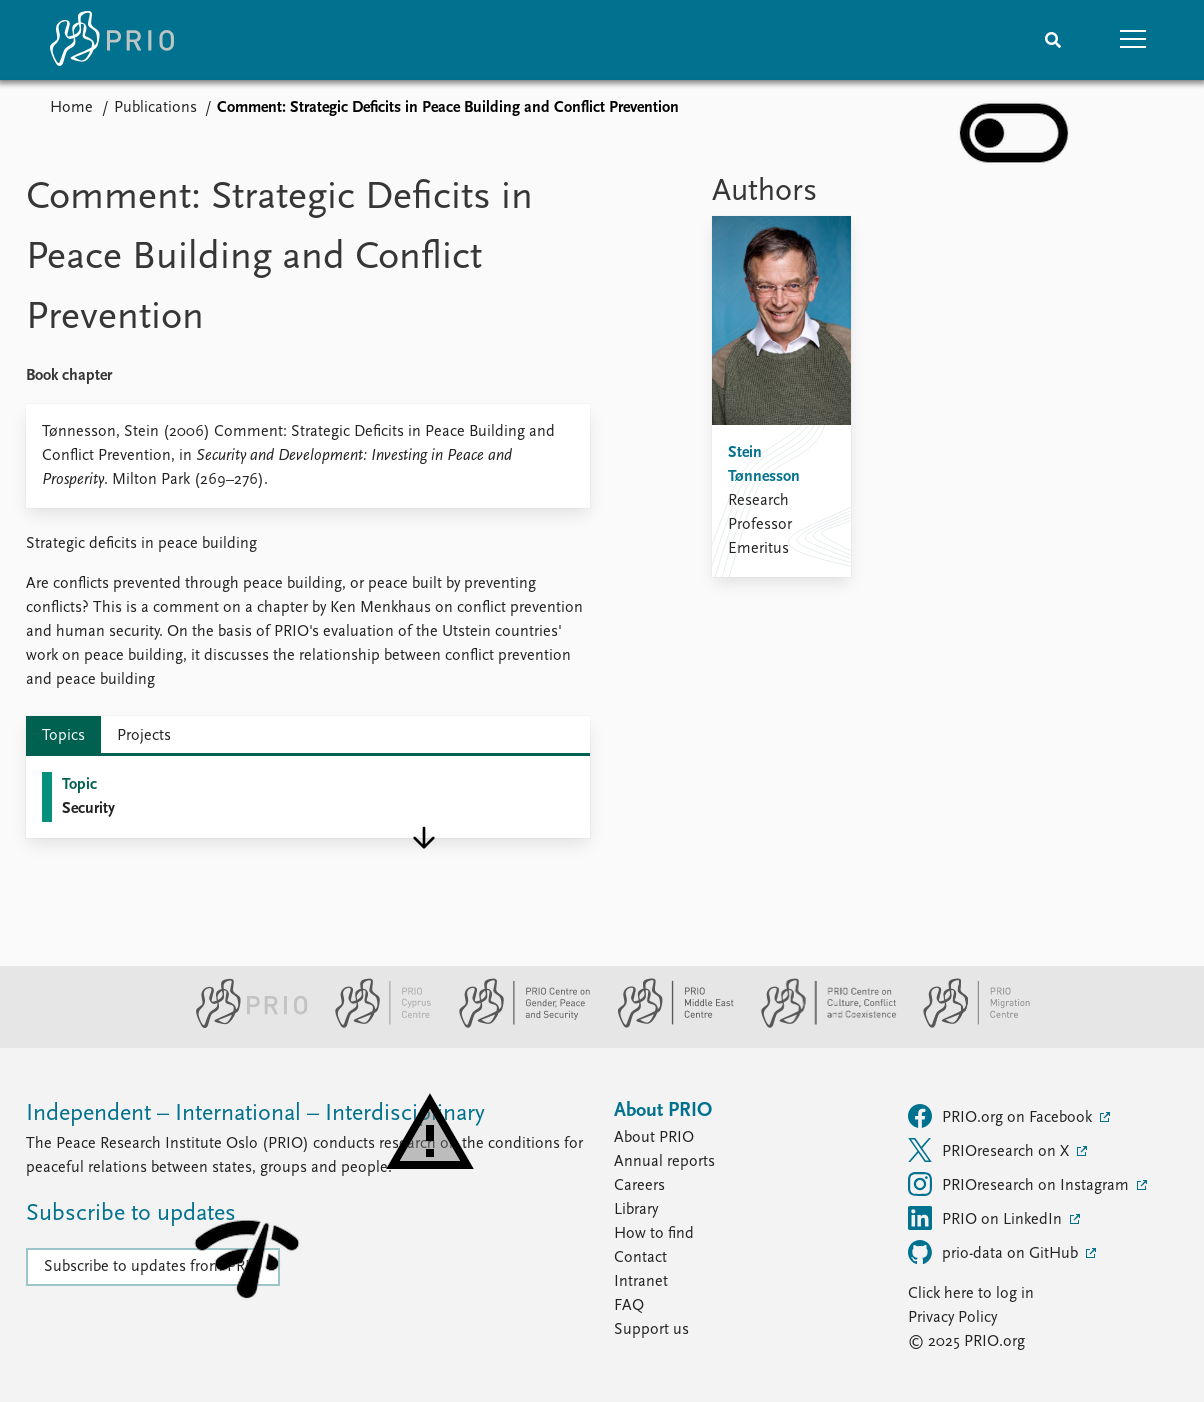 The height and width of the screenshot is (1402, 1204). Describe the element at coordinates (247, 1258) in the screenshot. I see `check network connection status` at that location.